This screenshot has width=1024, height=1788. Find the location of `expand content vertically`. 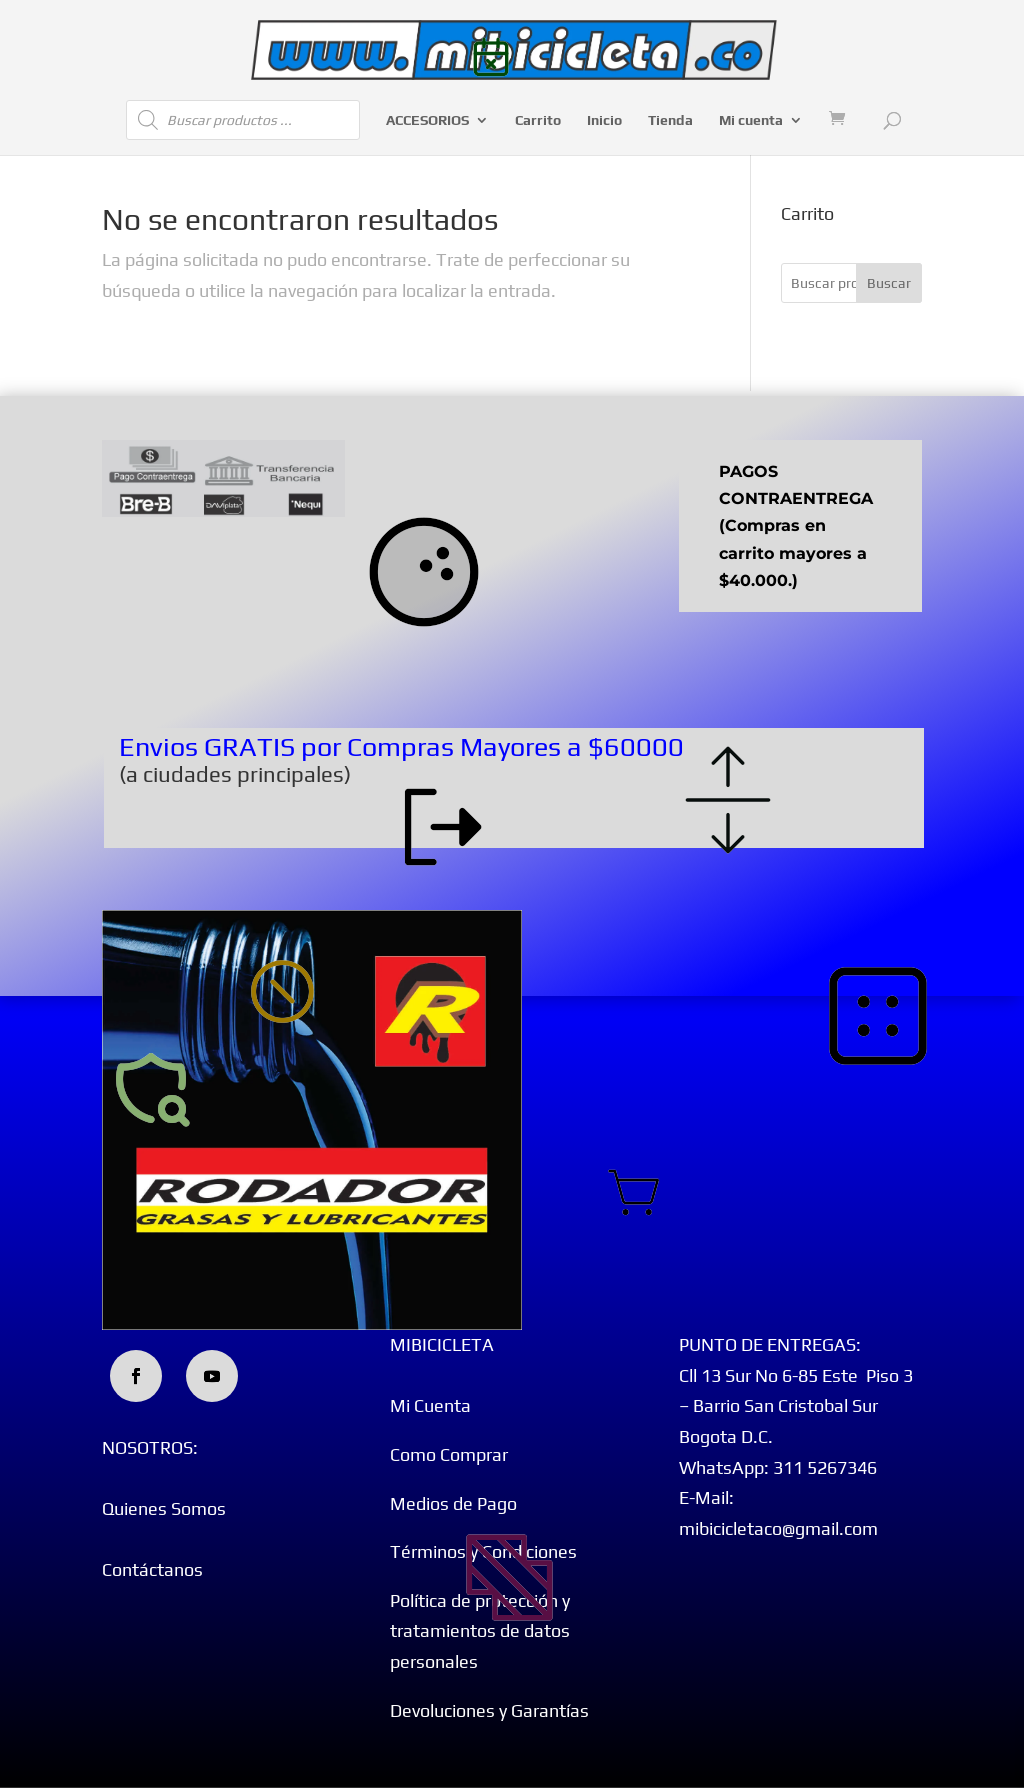

expand content vertically is located at coordinates (728, 800).